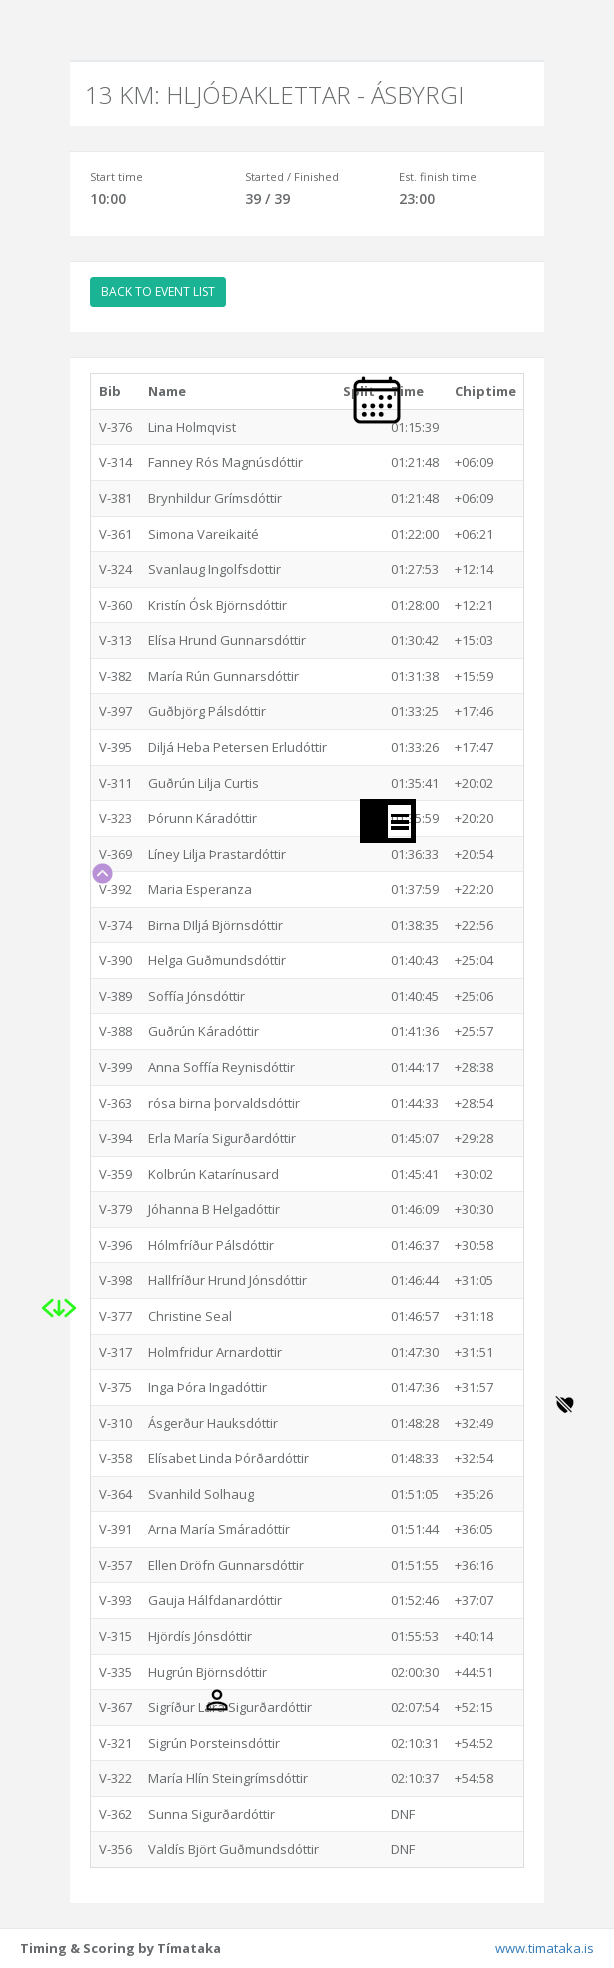 This screenshot has width=614, height=1968. Describe the element at coordinates (59, 1308) in the screenshot. I see `download source code or script files` at that location.